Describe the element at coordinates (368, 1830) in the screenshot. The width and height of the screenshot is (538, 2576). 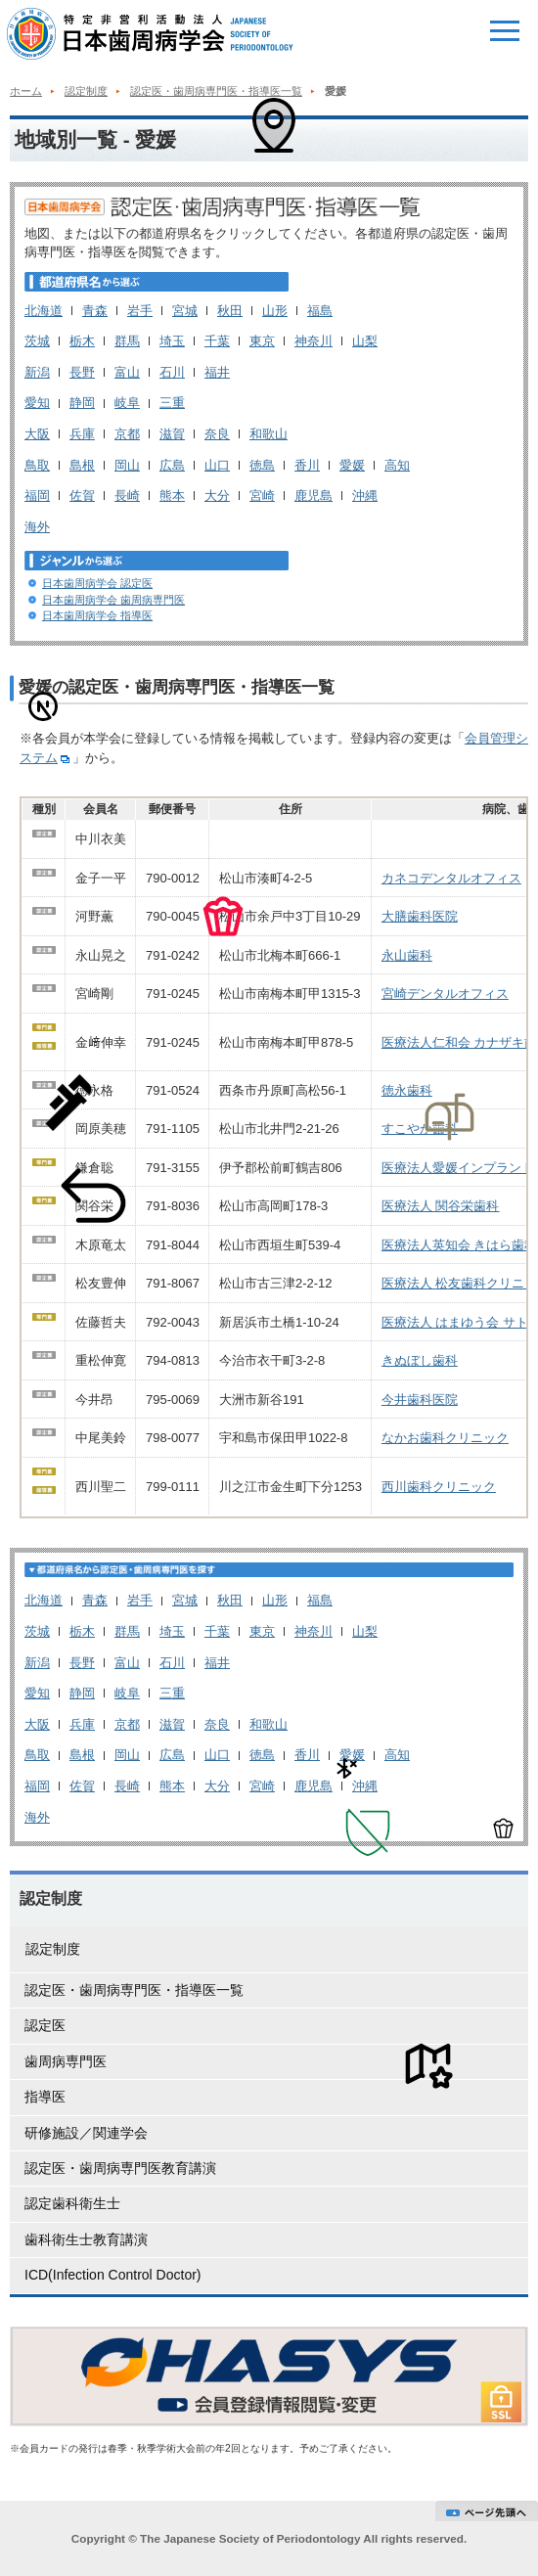
I see `disable security or protection features` at that location.